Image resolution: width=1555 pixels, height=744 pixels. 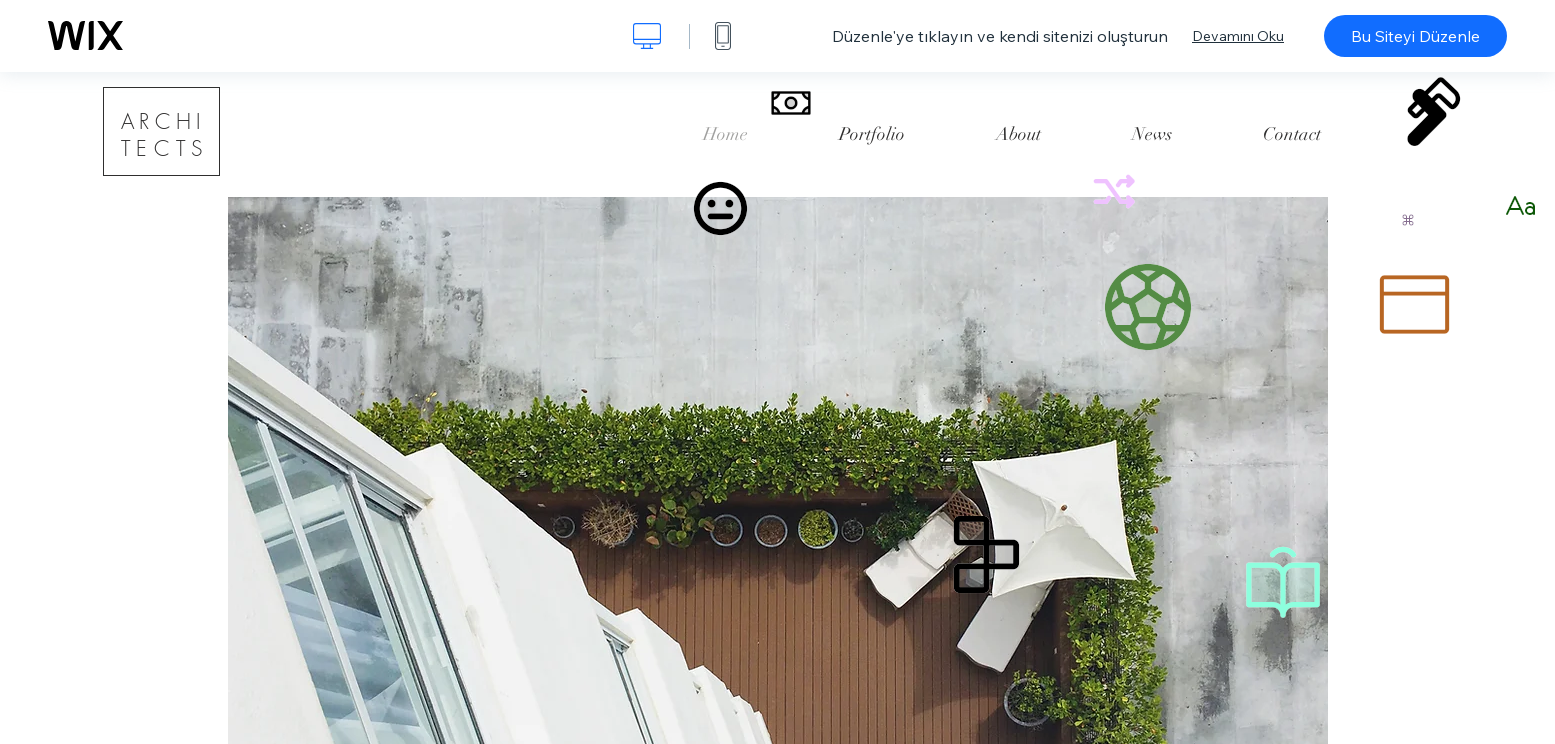 What do you see at coordinates (980, 554) in the screenshot?
I see `open Replit coding environment` at bounding box center [980, 554].